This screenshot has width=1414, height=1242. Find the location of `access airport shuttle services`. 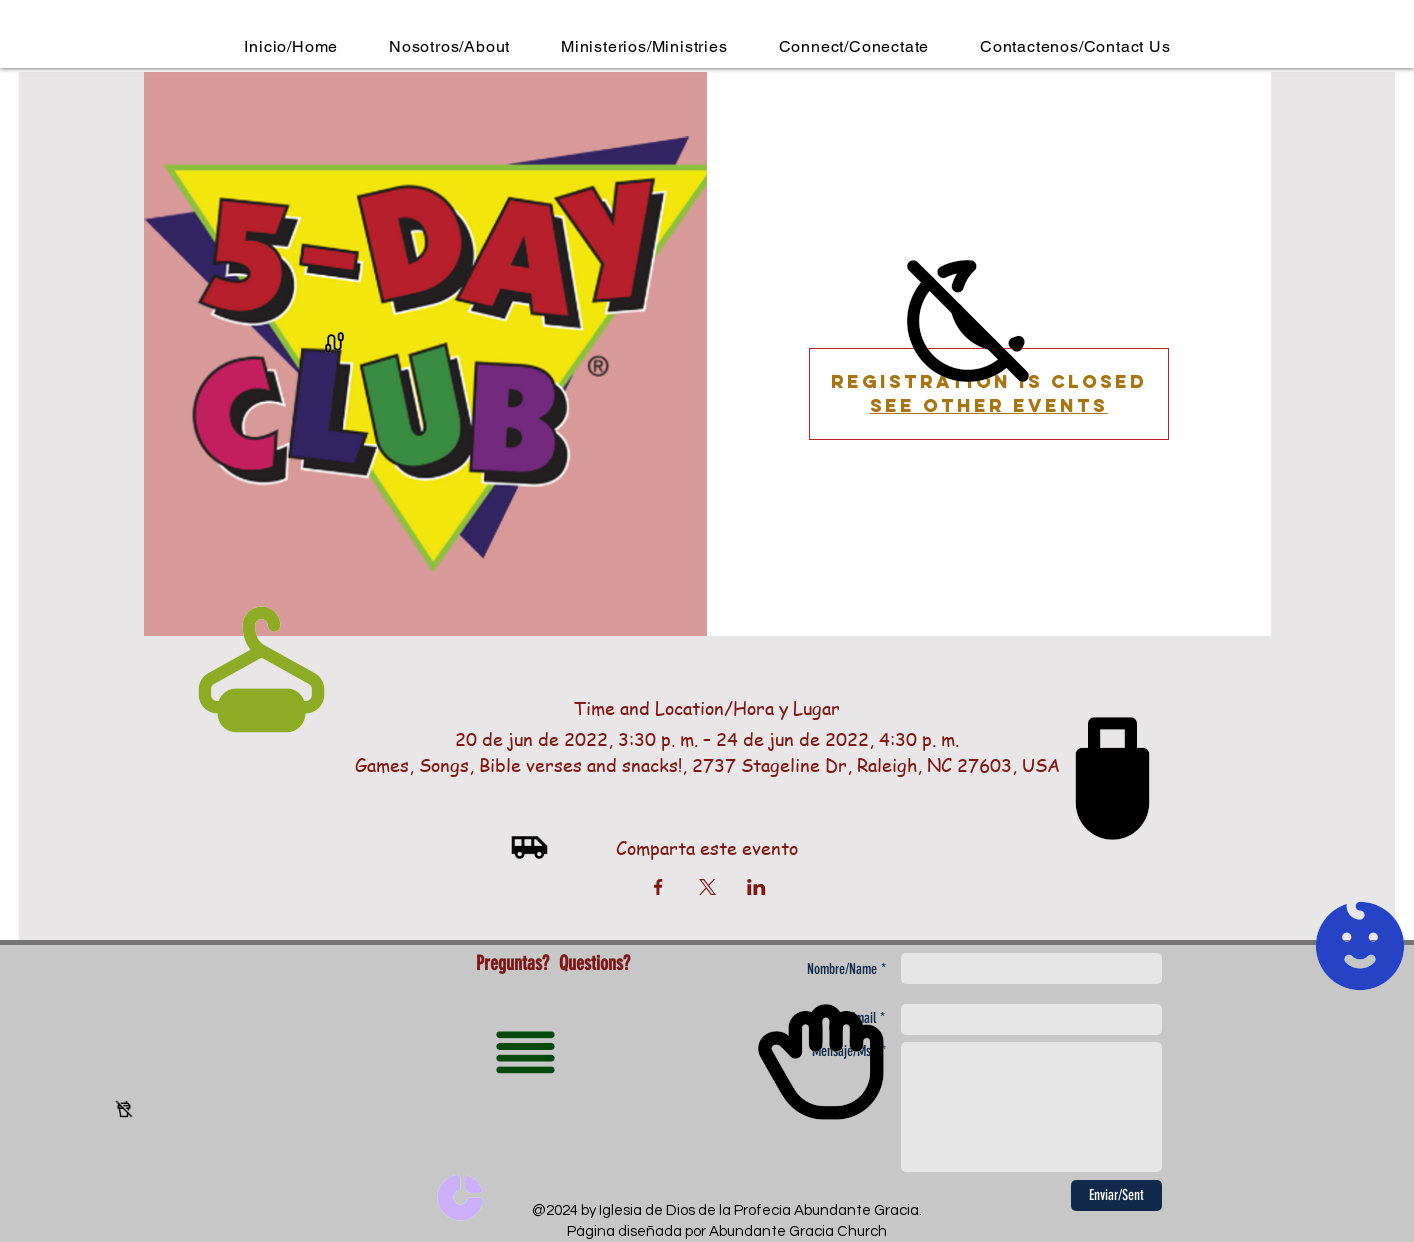

access airport shuttle services is located at coordinates (529, 847).